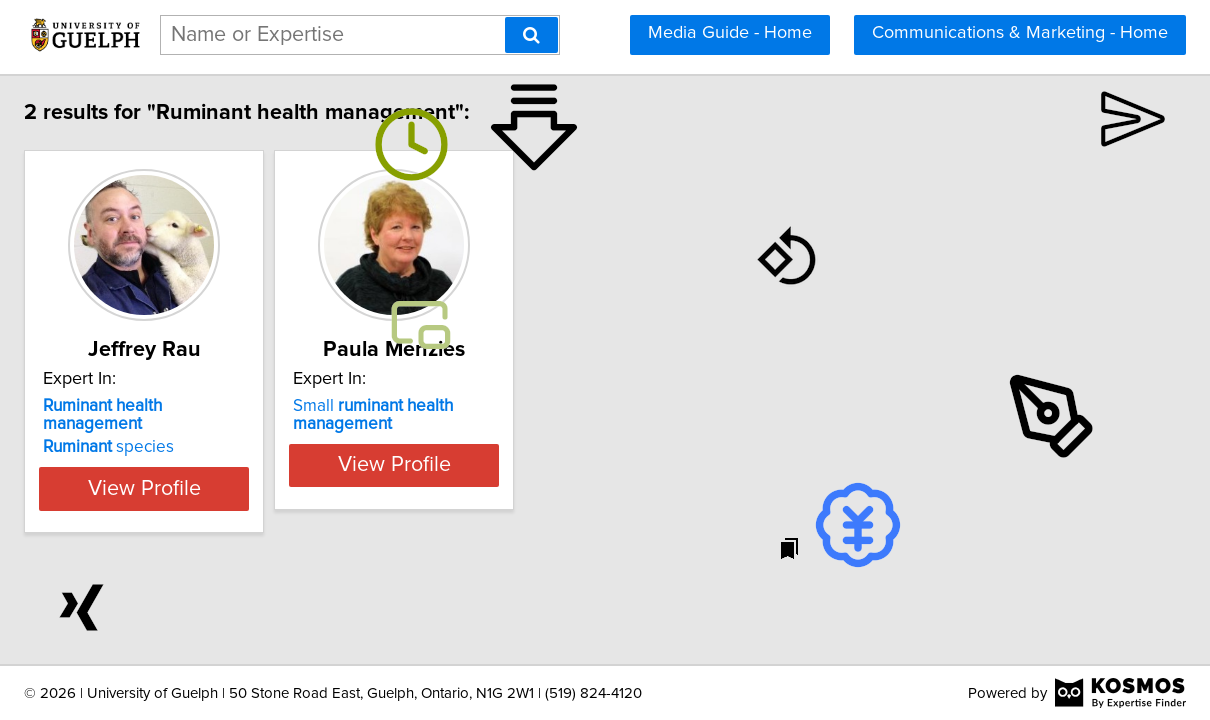 The width and height of the screenshot is (1210, 720). I want to click on rotate image 90 degrees counterclockwise, so click(788, 257).